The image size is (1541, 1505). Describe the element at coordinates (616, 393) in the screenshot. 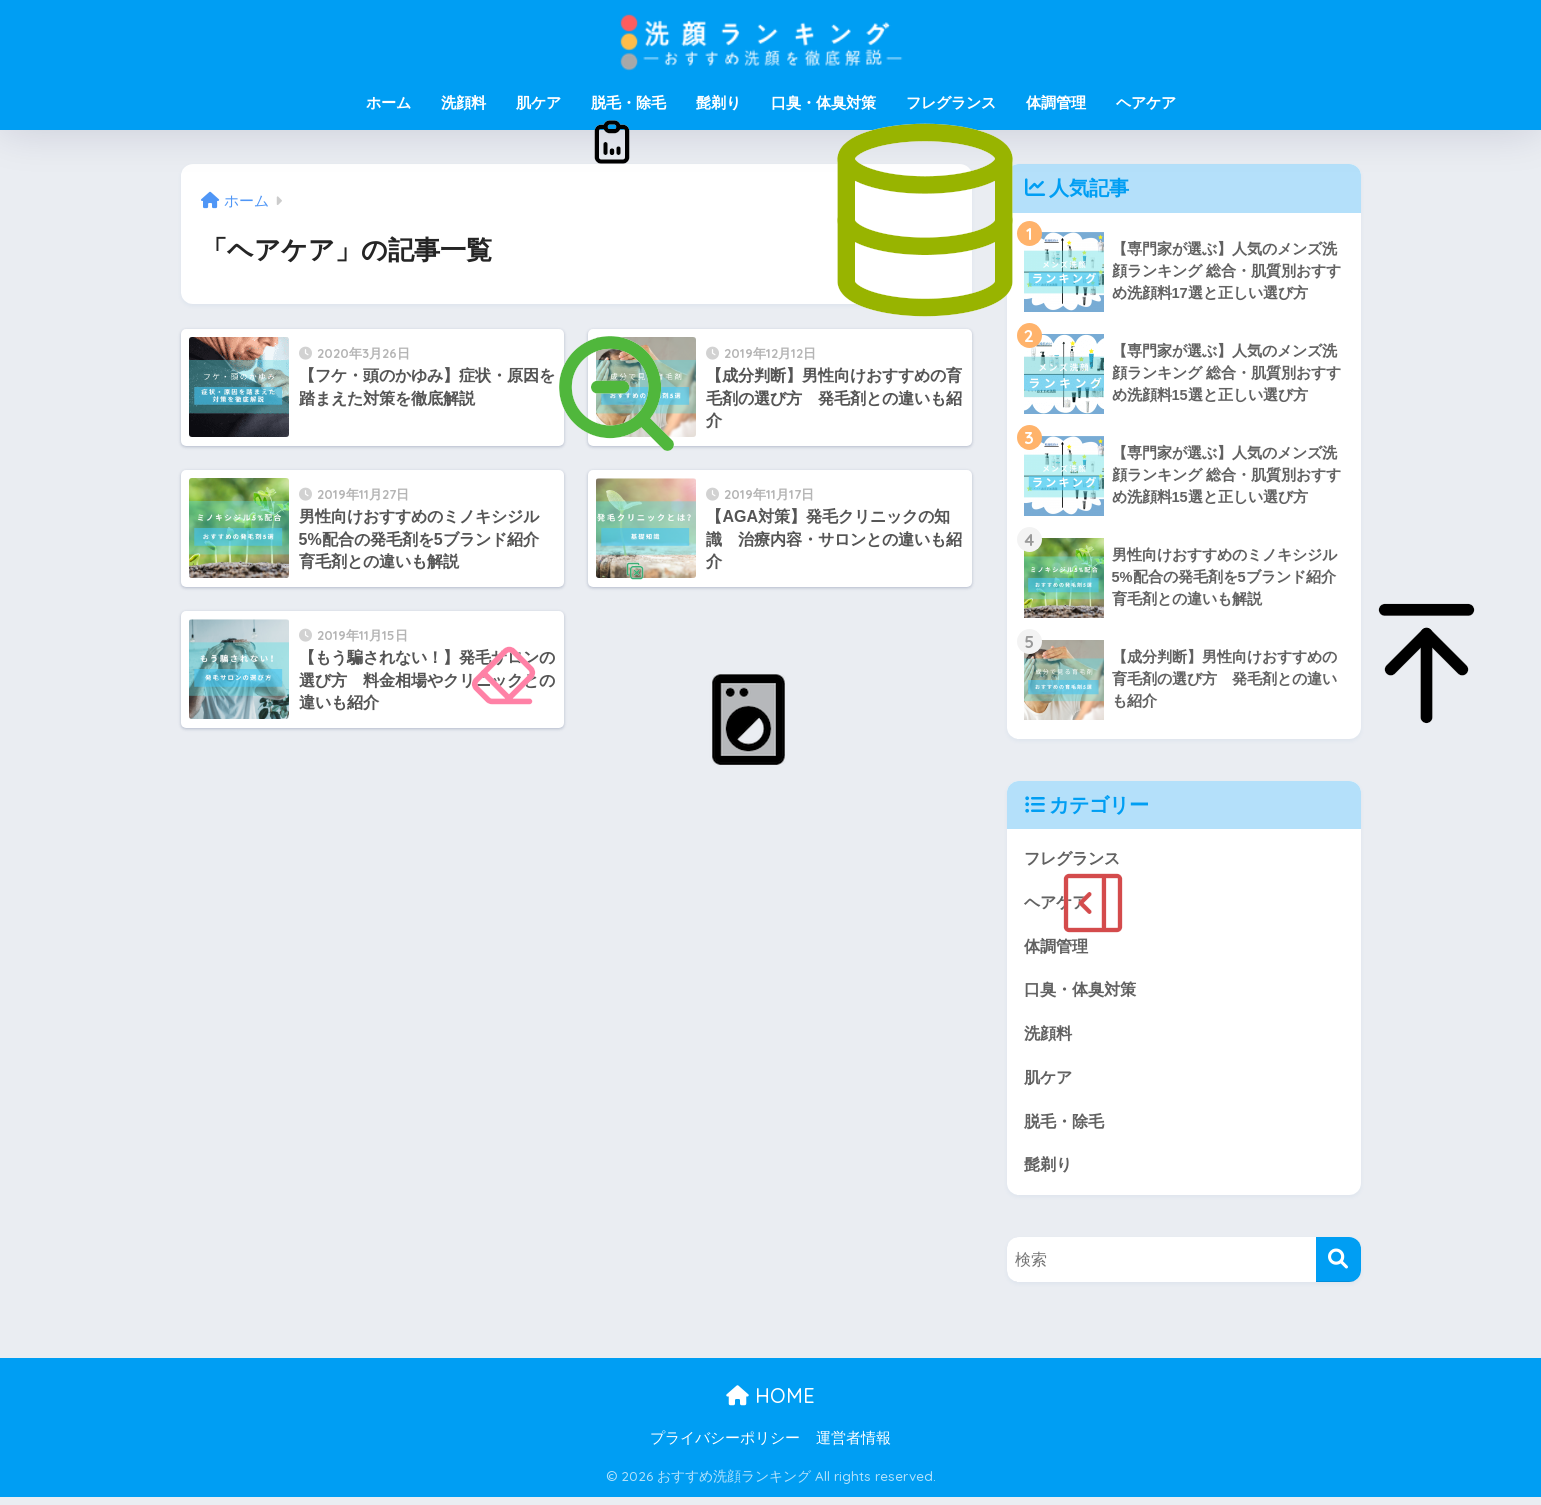

I see `zoom out of the current view` at that location.